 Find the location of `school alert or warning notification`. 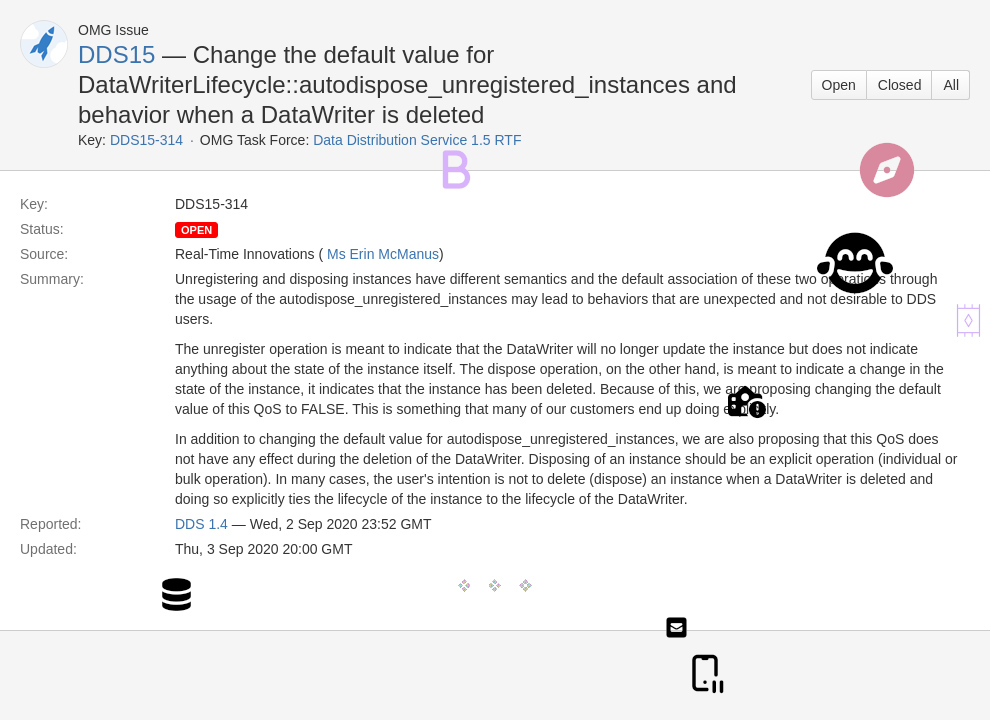

school alert or warning notification is located at coordinates (747, 401).